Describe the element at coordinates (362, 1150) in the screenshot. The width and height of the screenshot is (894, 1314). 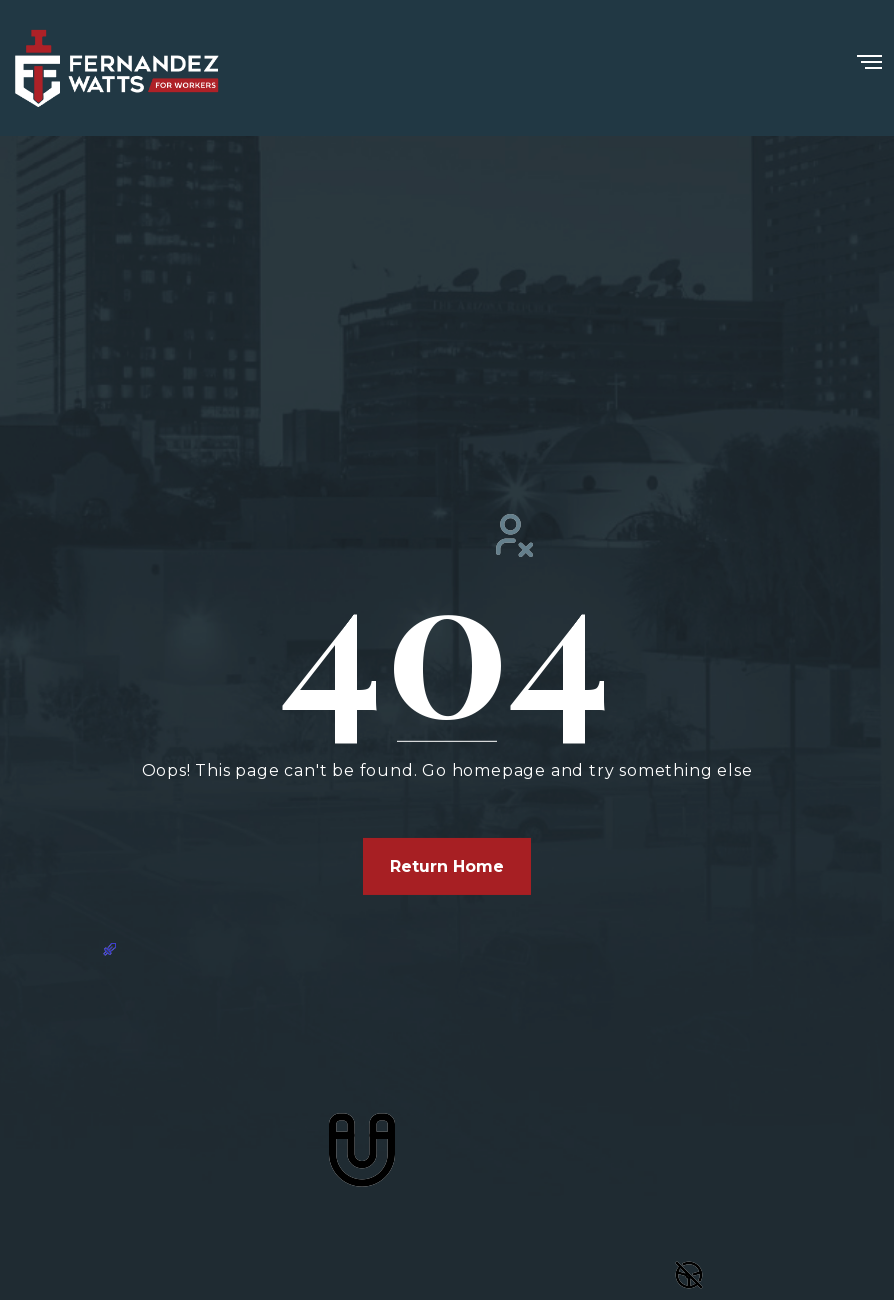
I see `attract or pull related items together` at that location.